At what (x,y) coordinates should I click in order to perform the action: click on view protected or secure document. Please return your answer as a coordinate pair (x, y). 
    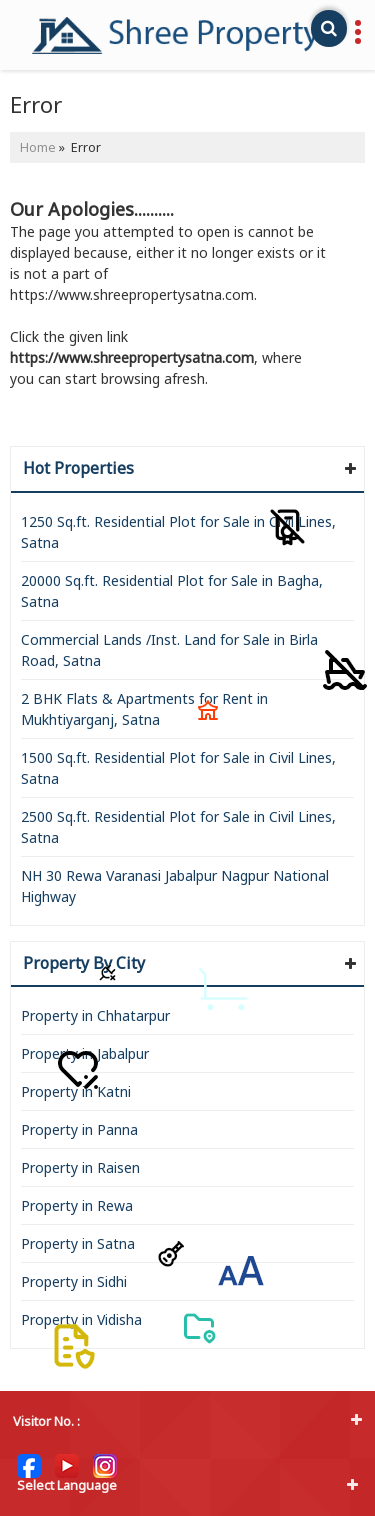
    Looking at the image, I should click on (73, 1345).